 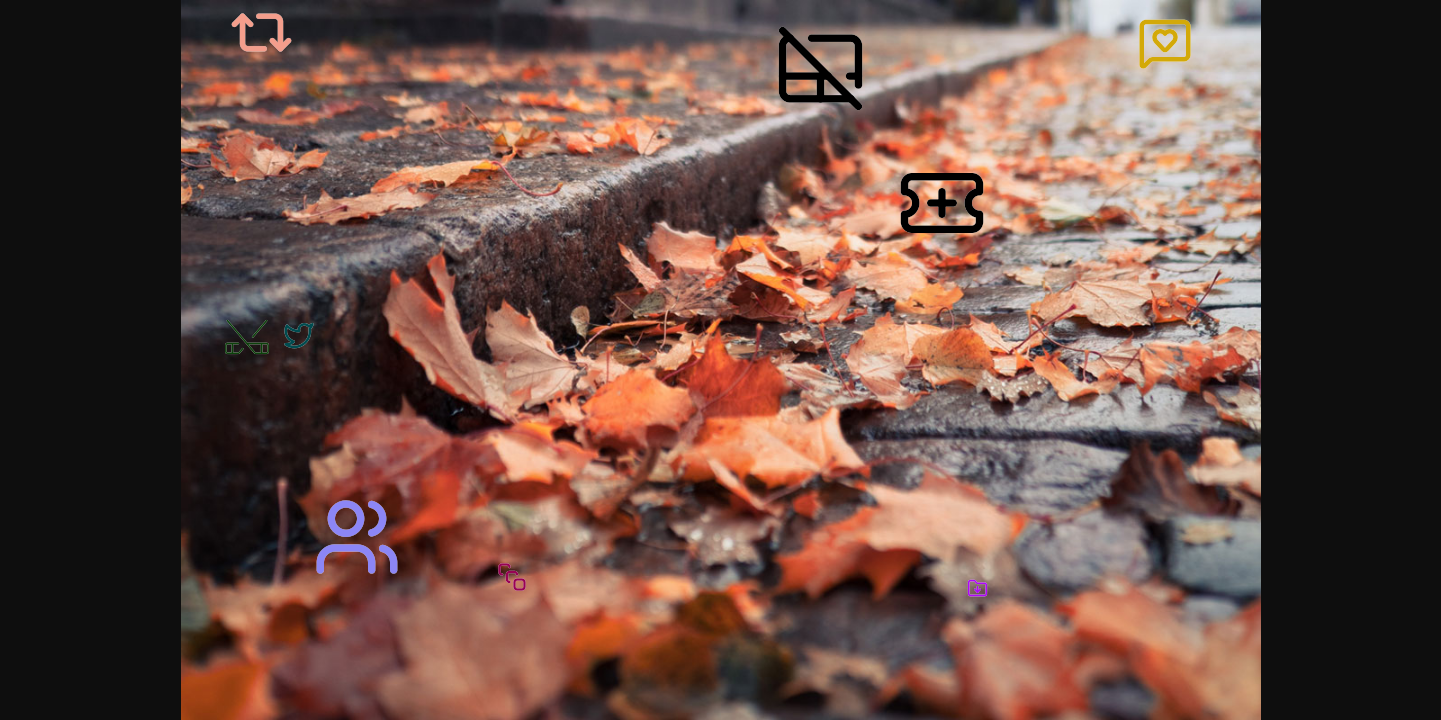 I want to click on download to folder, so click(x=977, y=588).